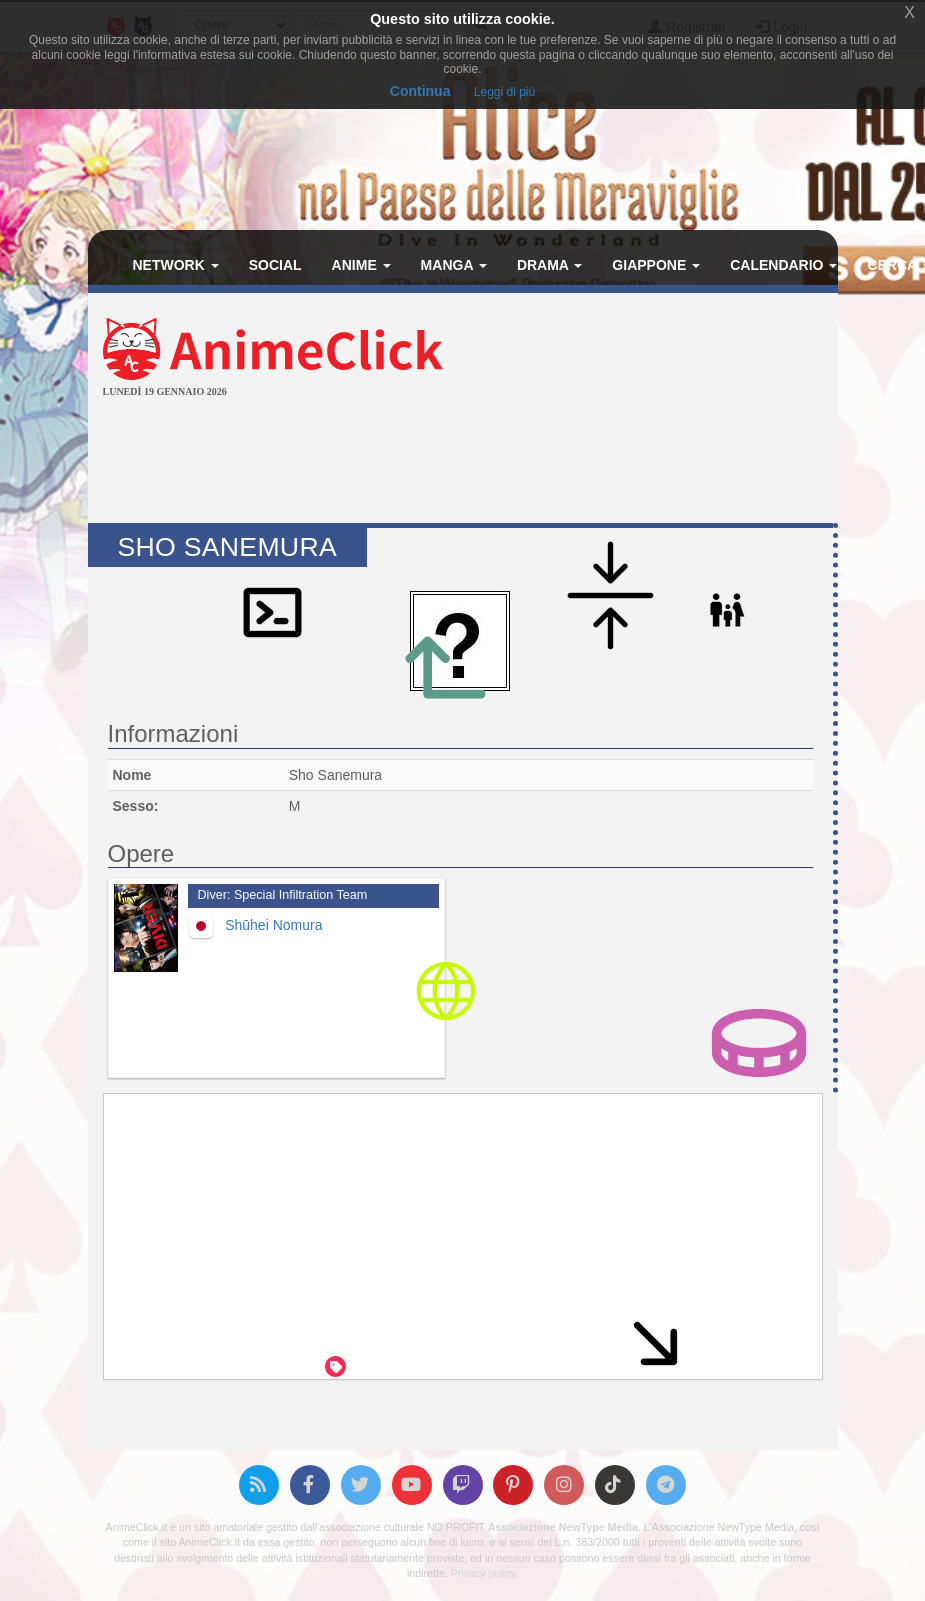 This screenshot has height=1601, width=925. What do you see at coordinates (610, 595) in the screenshot?
I see `collapse content vertically` at bounding box center [610, 595].